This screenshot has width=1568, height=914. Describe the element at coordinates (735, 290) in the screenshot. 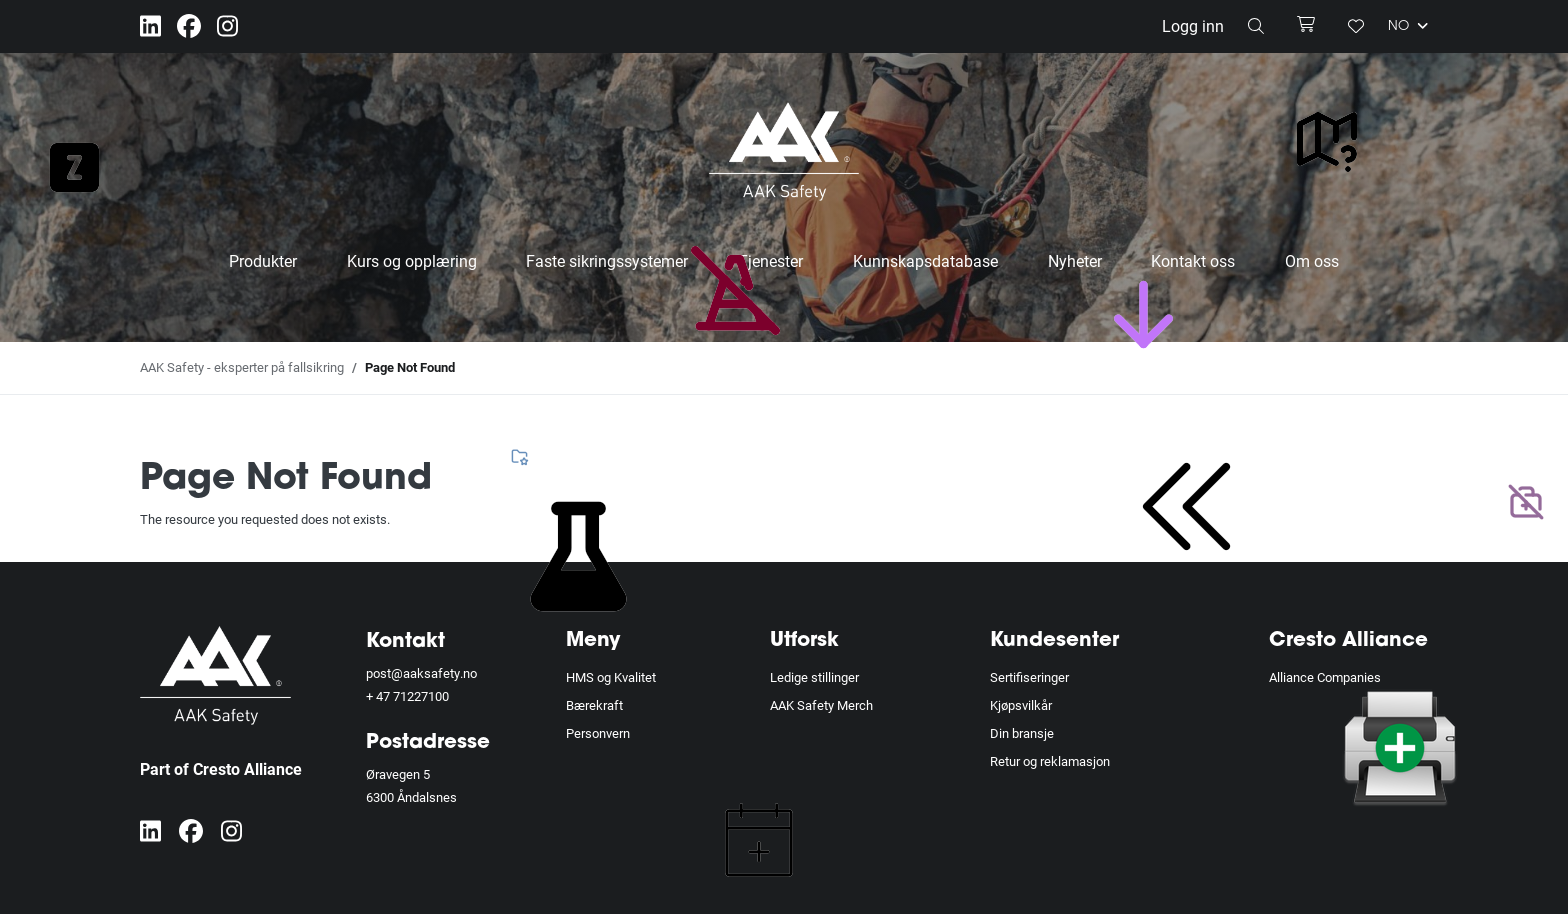

I see `disable construction or roadwork warnings` at that location.